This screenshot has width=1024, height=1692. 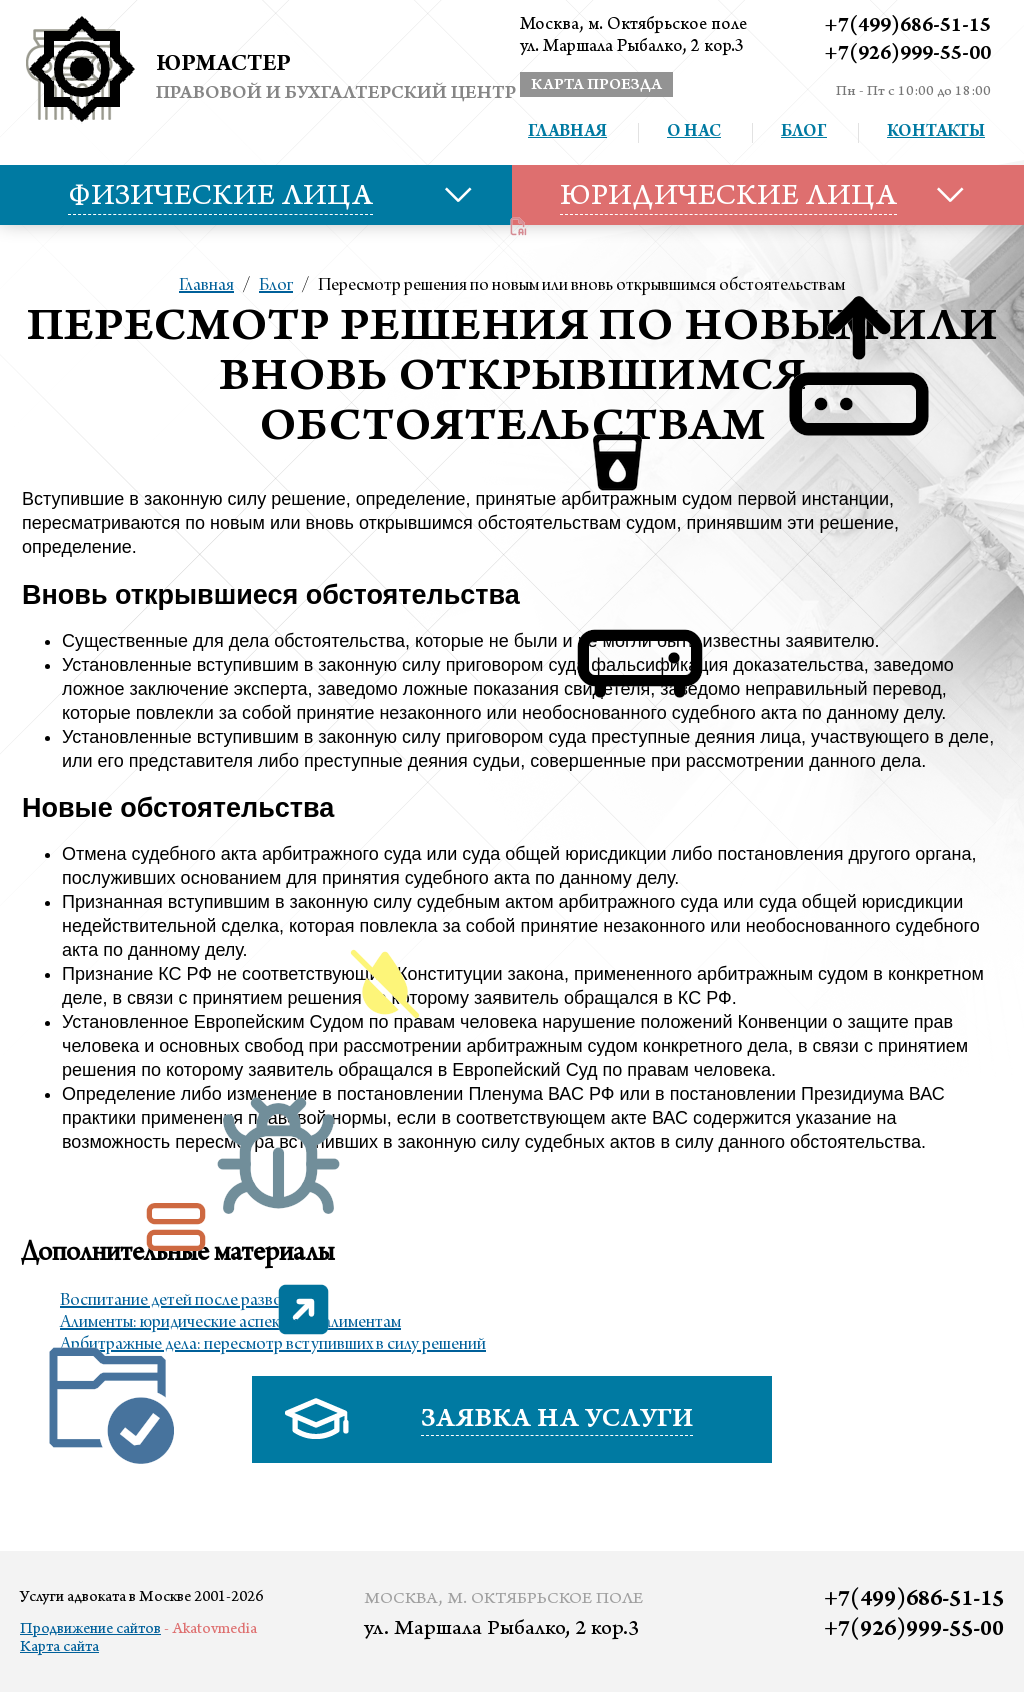 What do you see at coordinates (617, 462) in the screenshot?
I see `find nearby drink or beverage locations` at bounding box center [617, 462].